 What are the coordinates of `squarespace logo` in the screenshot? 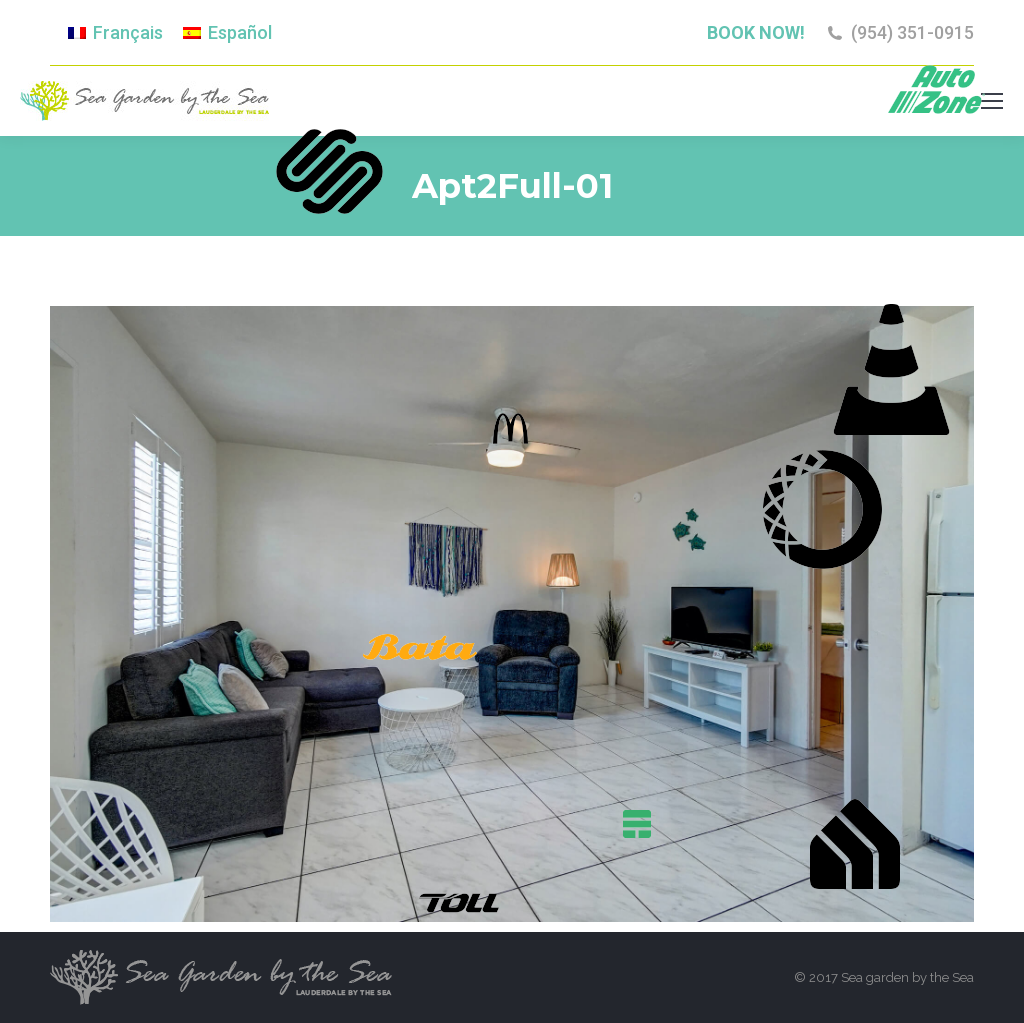 It's located at (329, 171).